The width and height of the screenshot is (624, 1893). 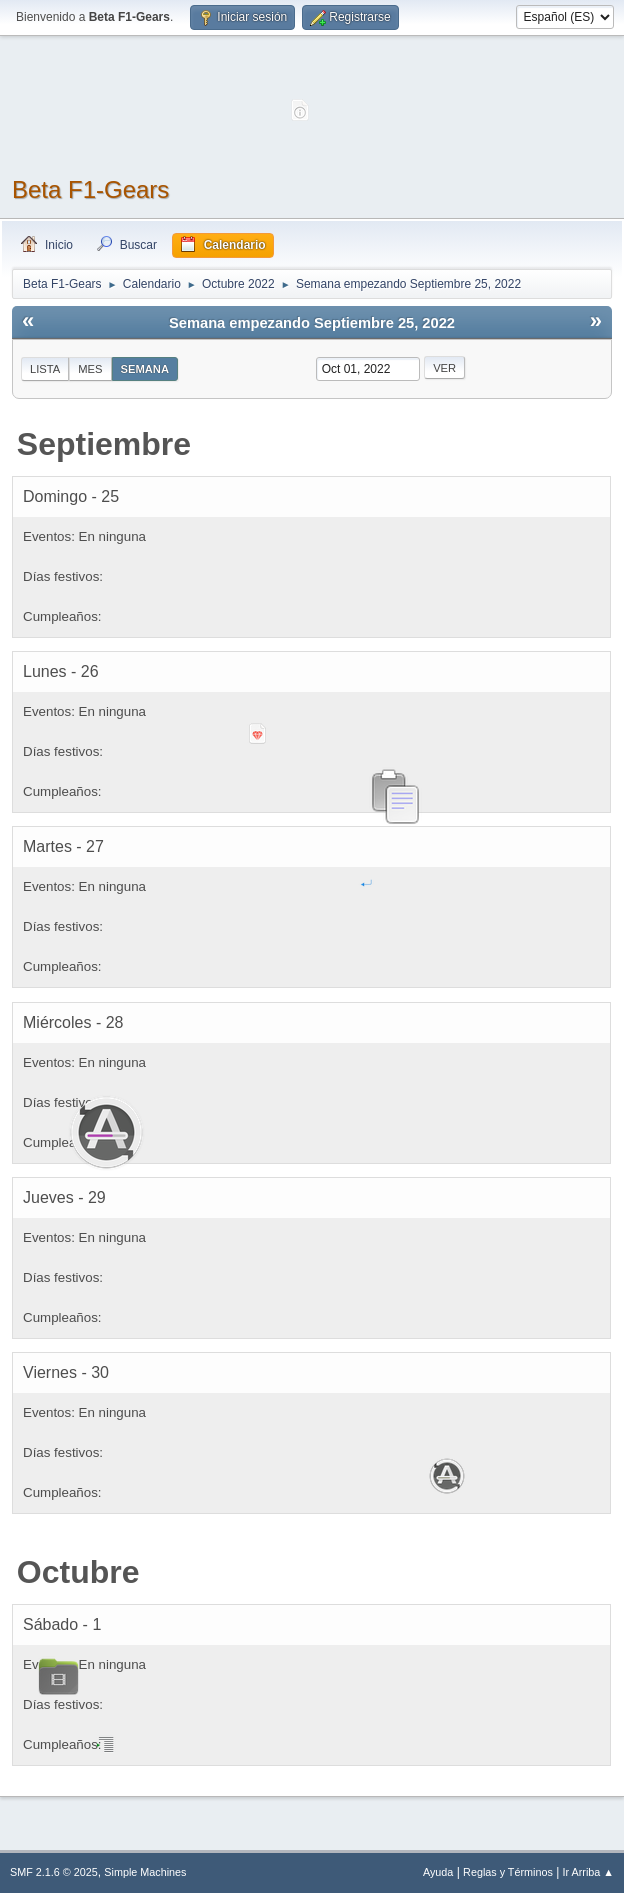 What do you see at coordinates (366, 883) in the screenshot?
I see `reply to an email message` at bounding box center [366, 883].